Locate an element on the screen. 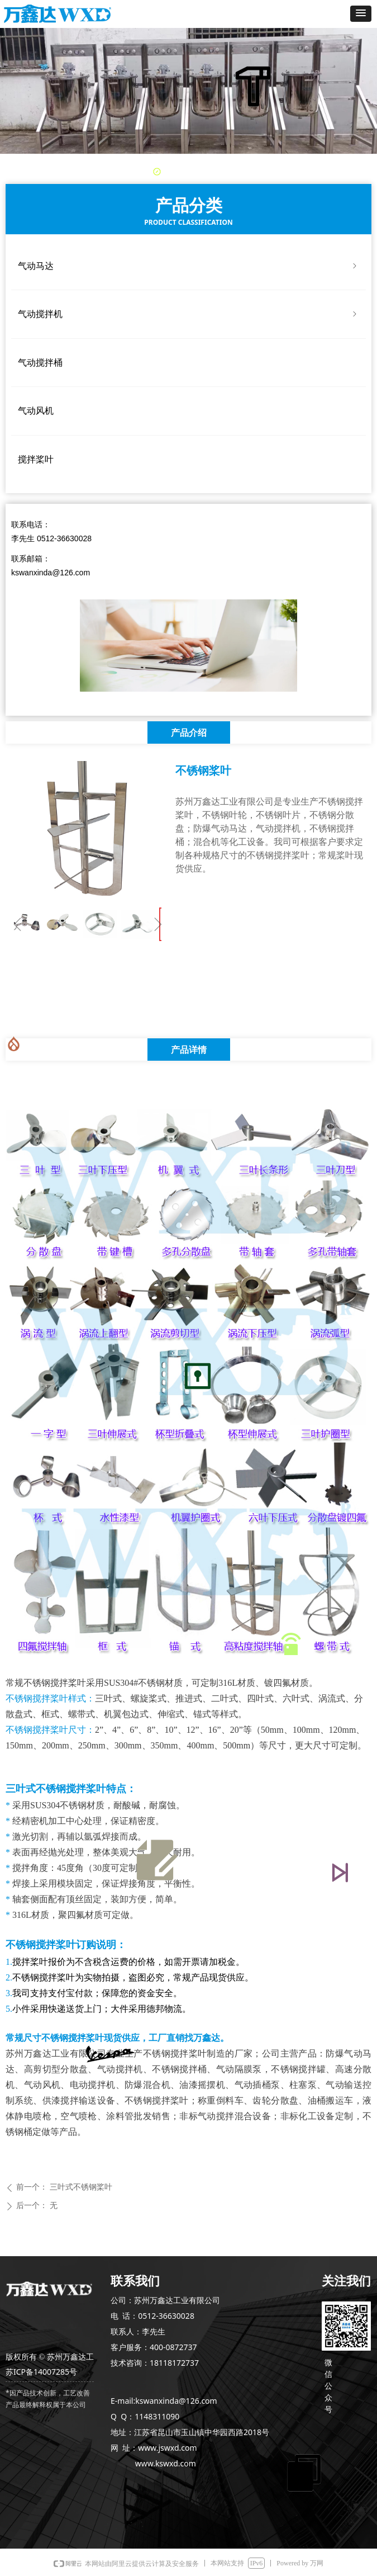 This screenshot has height=2576, width=377. link to drupal CMS platform is located at coordinates (13, 1043).